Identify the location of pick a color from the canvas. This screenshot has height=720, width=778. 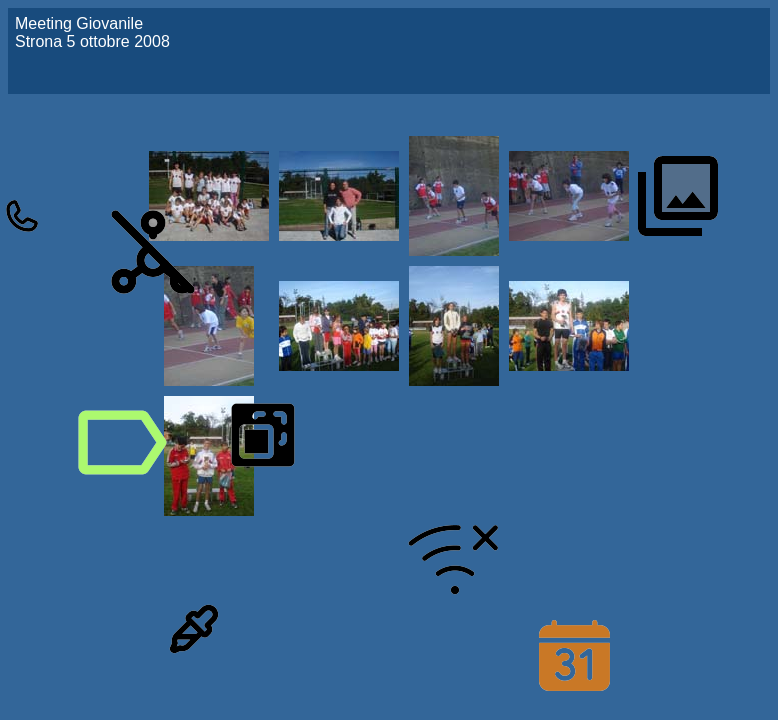
(194, 629).